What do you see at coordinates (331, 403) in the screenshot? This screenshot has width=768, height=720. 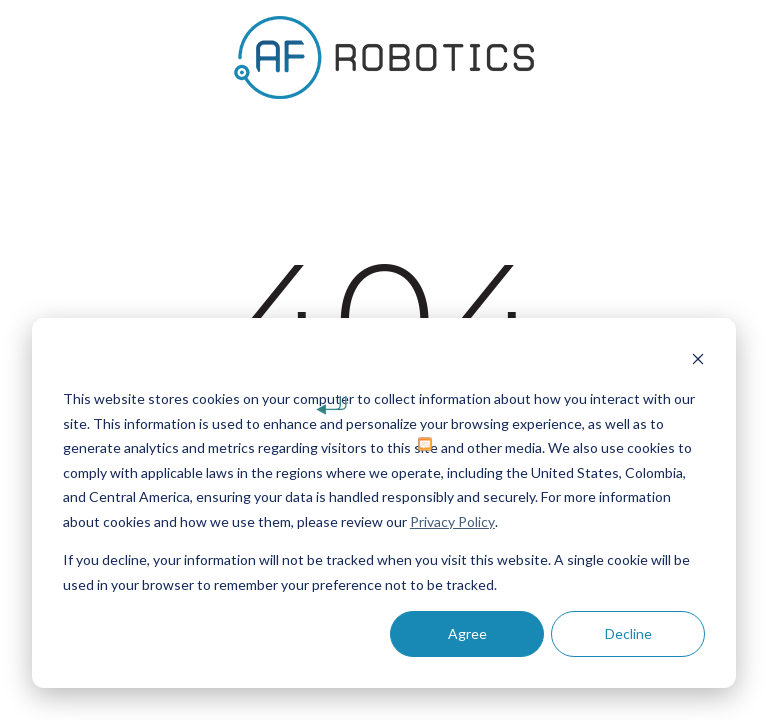 I see `reply to all recipients of an email` at bounding box center [331, 403].